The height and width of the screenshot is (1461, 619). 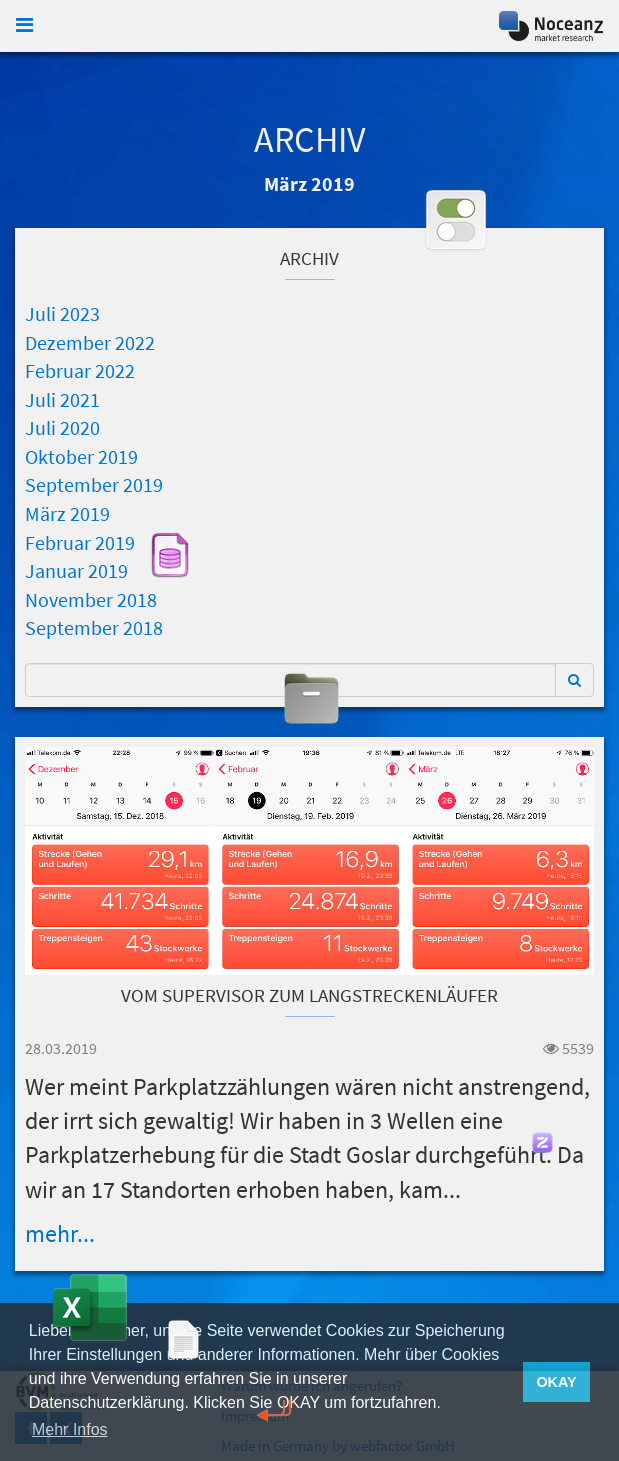 What do you see at coordinates (456, 220) in the screenshot?
I see `open unity tweak tool settings` at bounding box center [456, 220].